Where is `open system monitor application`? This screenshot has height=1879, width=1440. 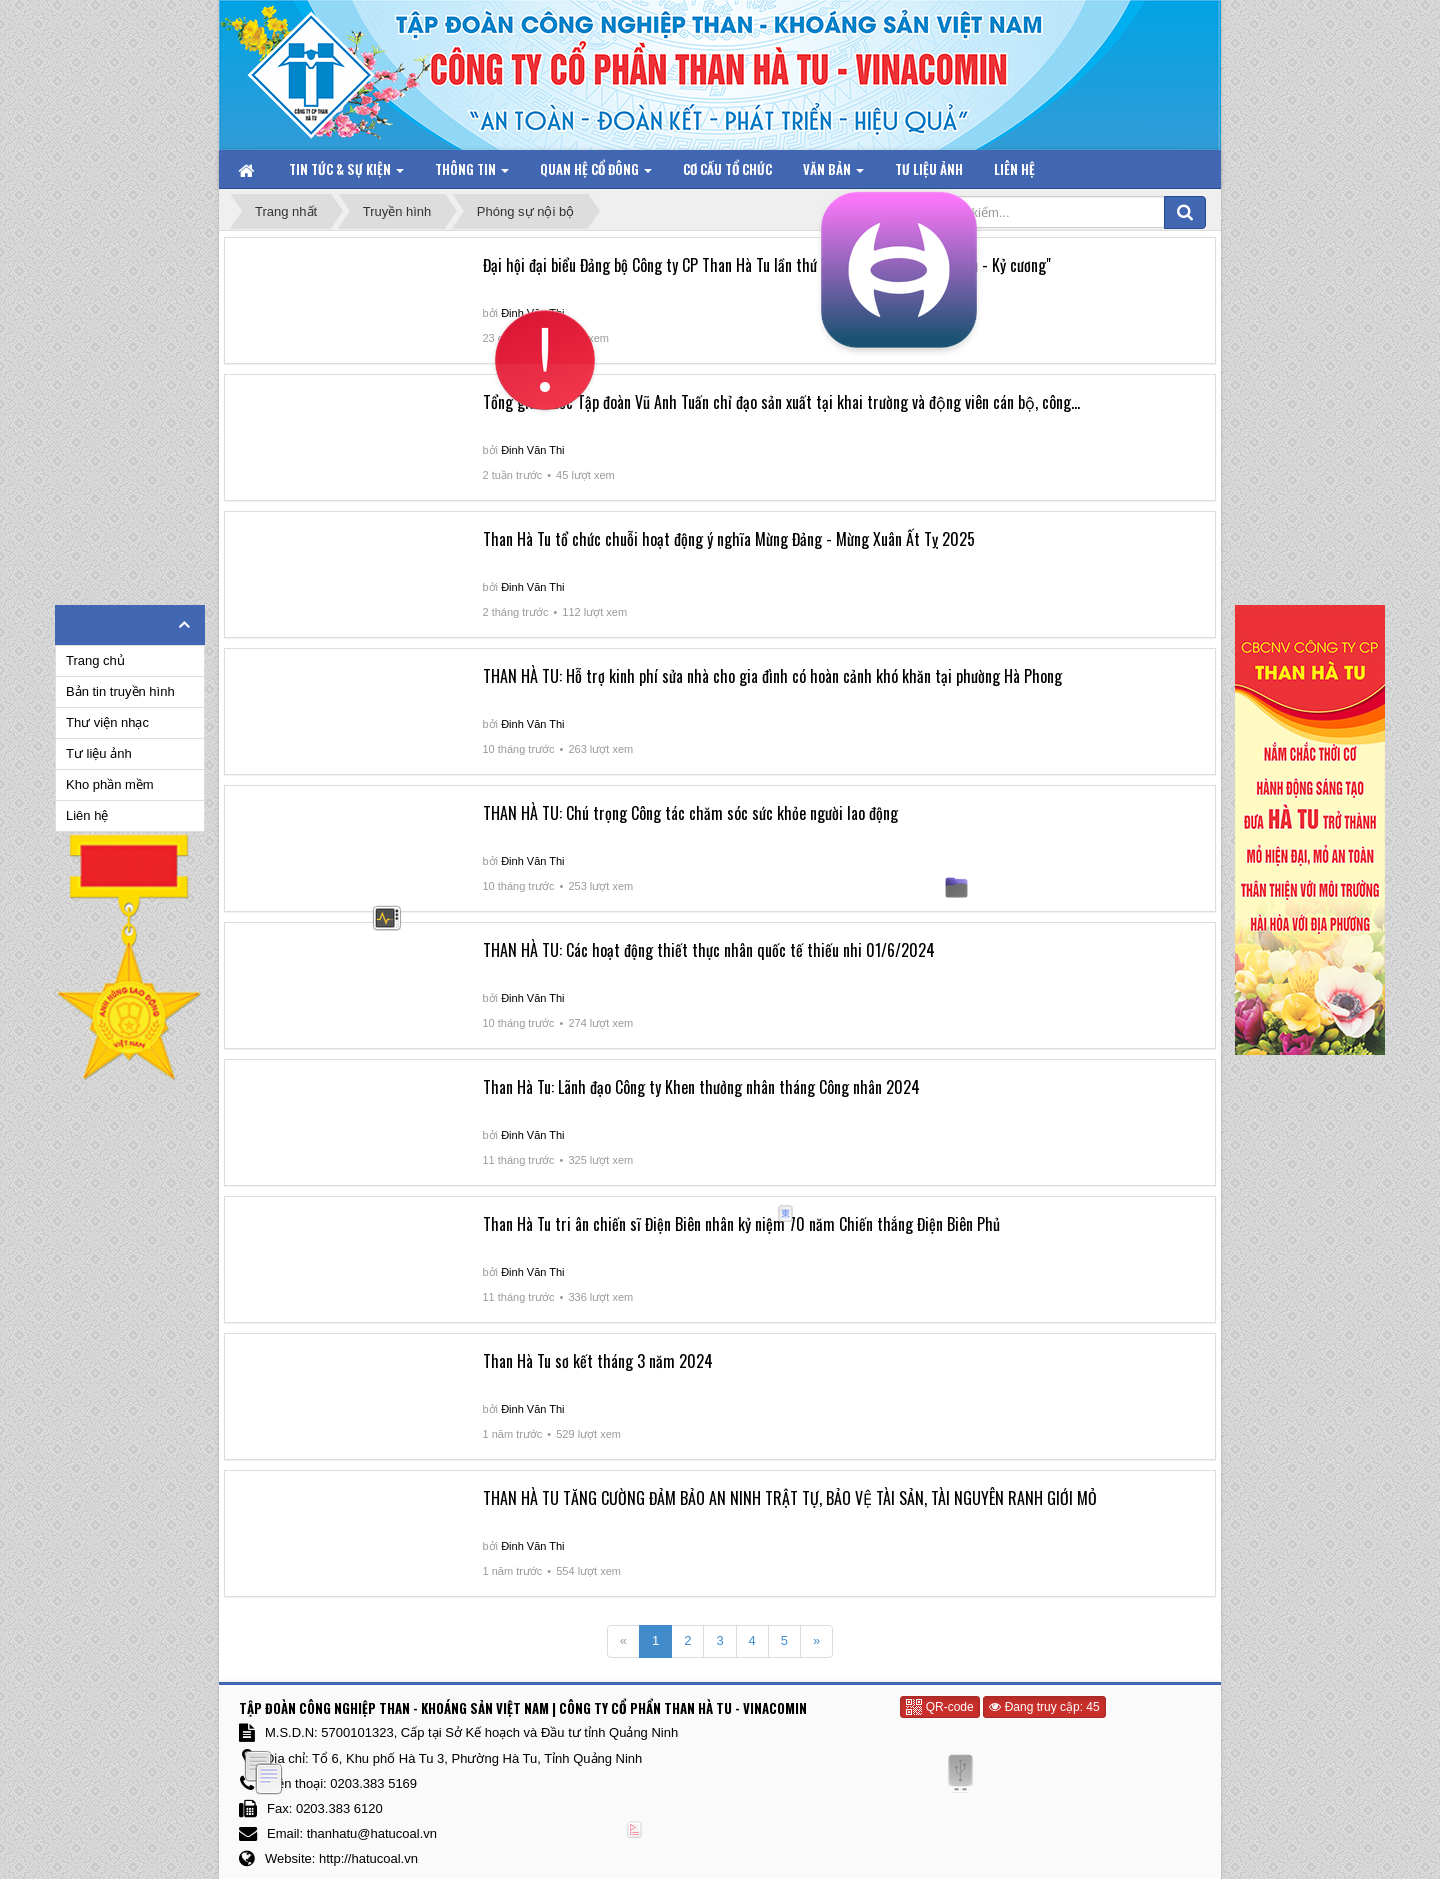 open system monitor application is located at coordinates (387, 918).